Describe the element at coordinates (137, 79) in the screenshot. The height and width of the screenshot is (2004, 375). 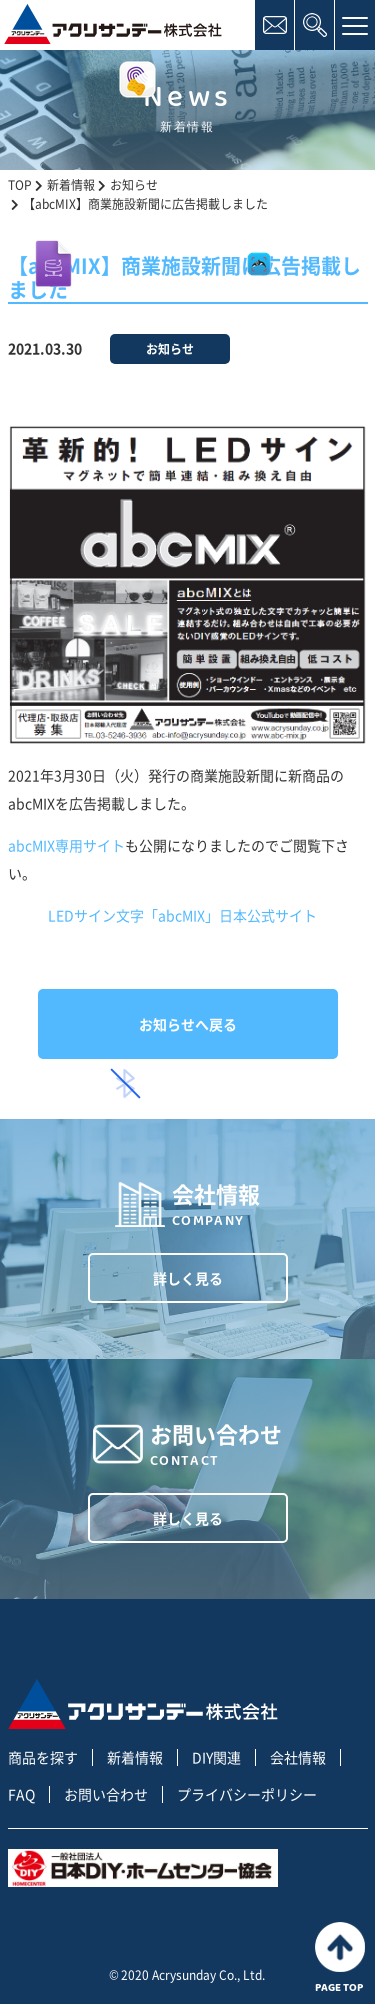
I see `open metadata cleaner app` at that location.